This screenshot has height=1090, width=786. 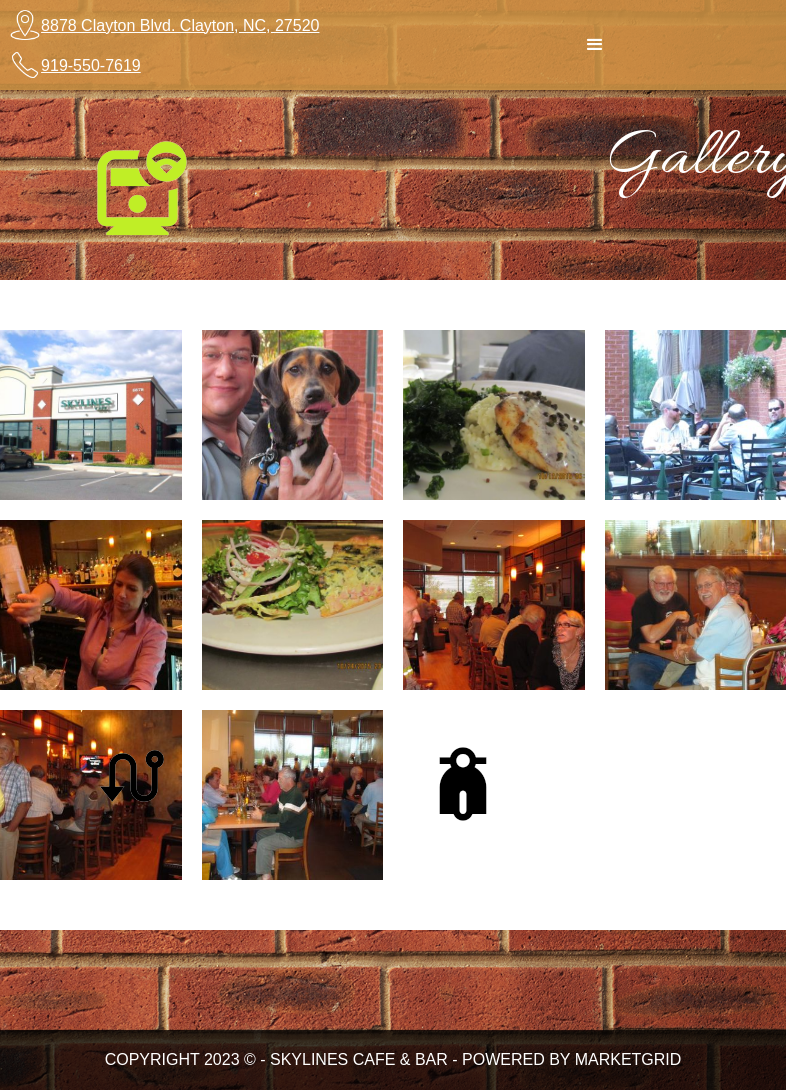 What do you see at coordinates (463, 784) in the screenshot?
I see `select e-bike as transportation mode` at bounding box center [463, 784].